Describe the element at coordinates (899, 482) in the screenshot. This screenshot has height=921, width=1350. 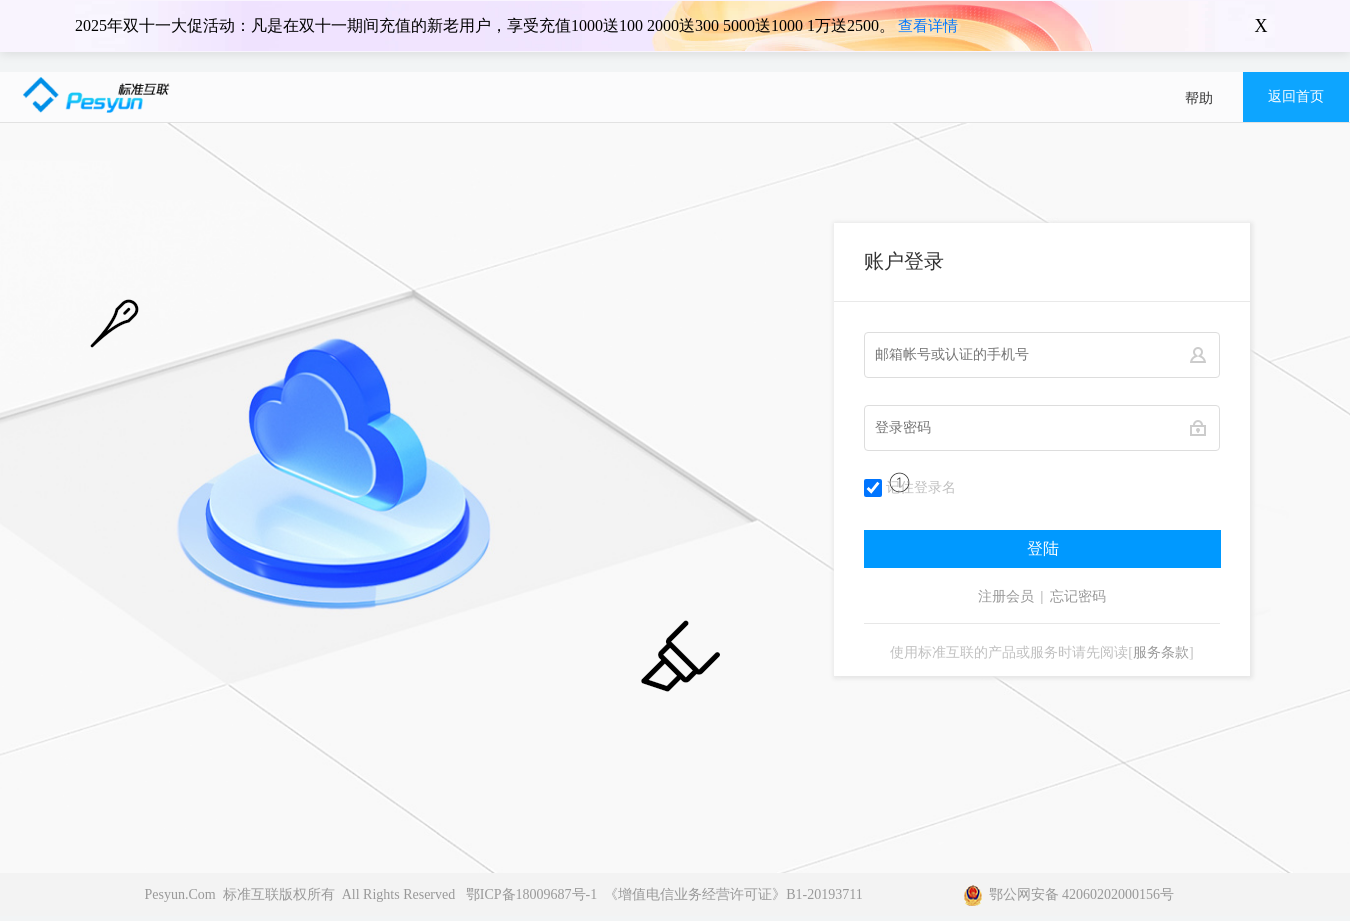
I see `indicates the first step in a sequence or process` at that location.